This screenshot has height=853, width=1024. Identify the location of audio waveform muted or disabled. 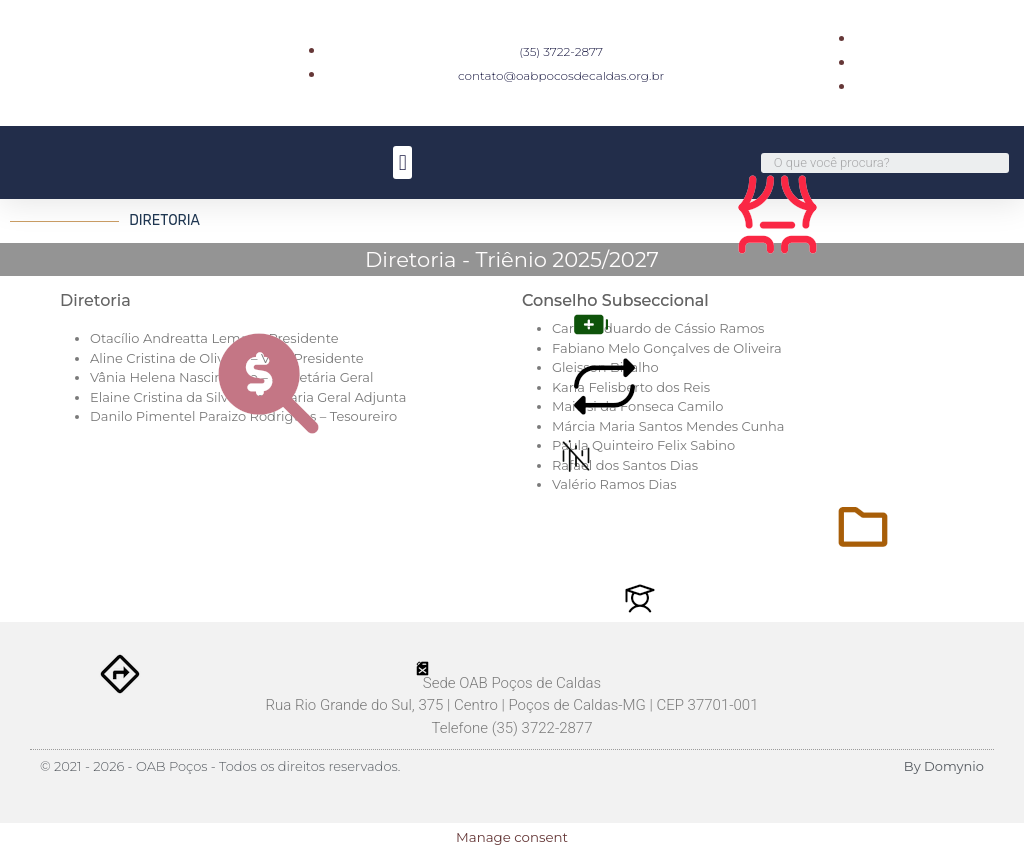
(576, 456).